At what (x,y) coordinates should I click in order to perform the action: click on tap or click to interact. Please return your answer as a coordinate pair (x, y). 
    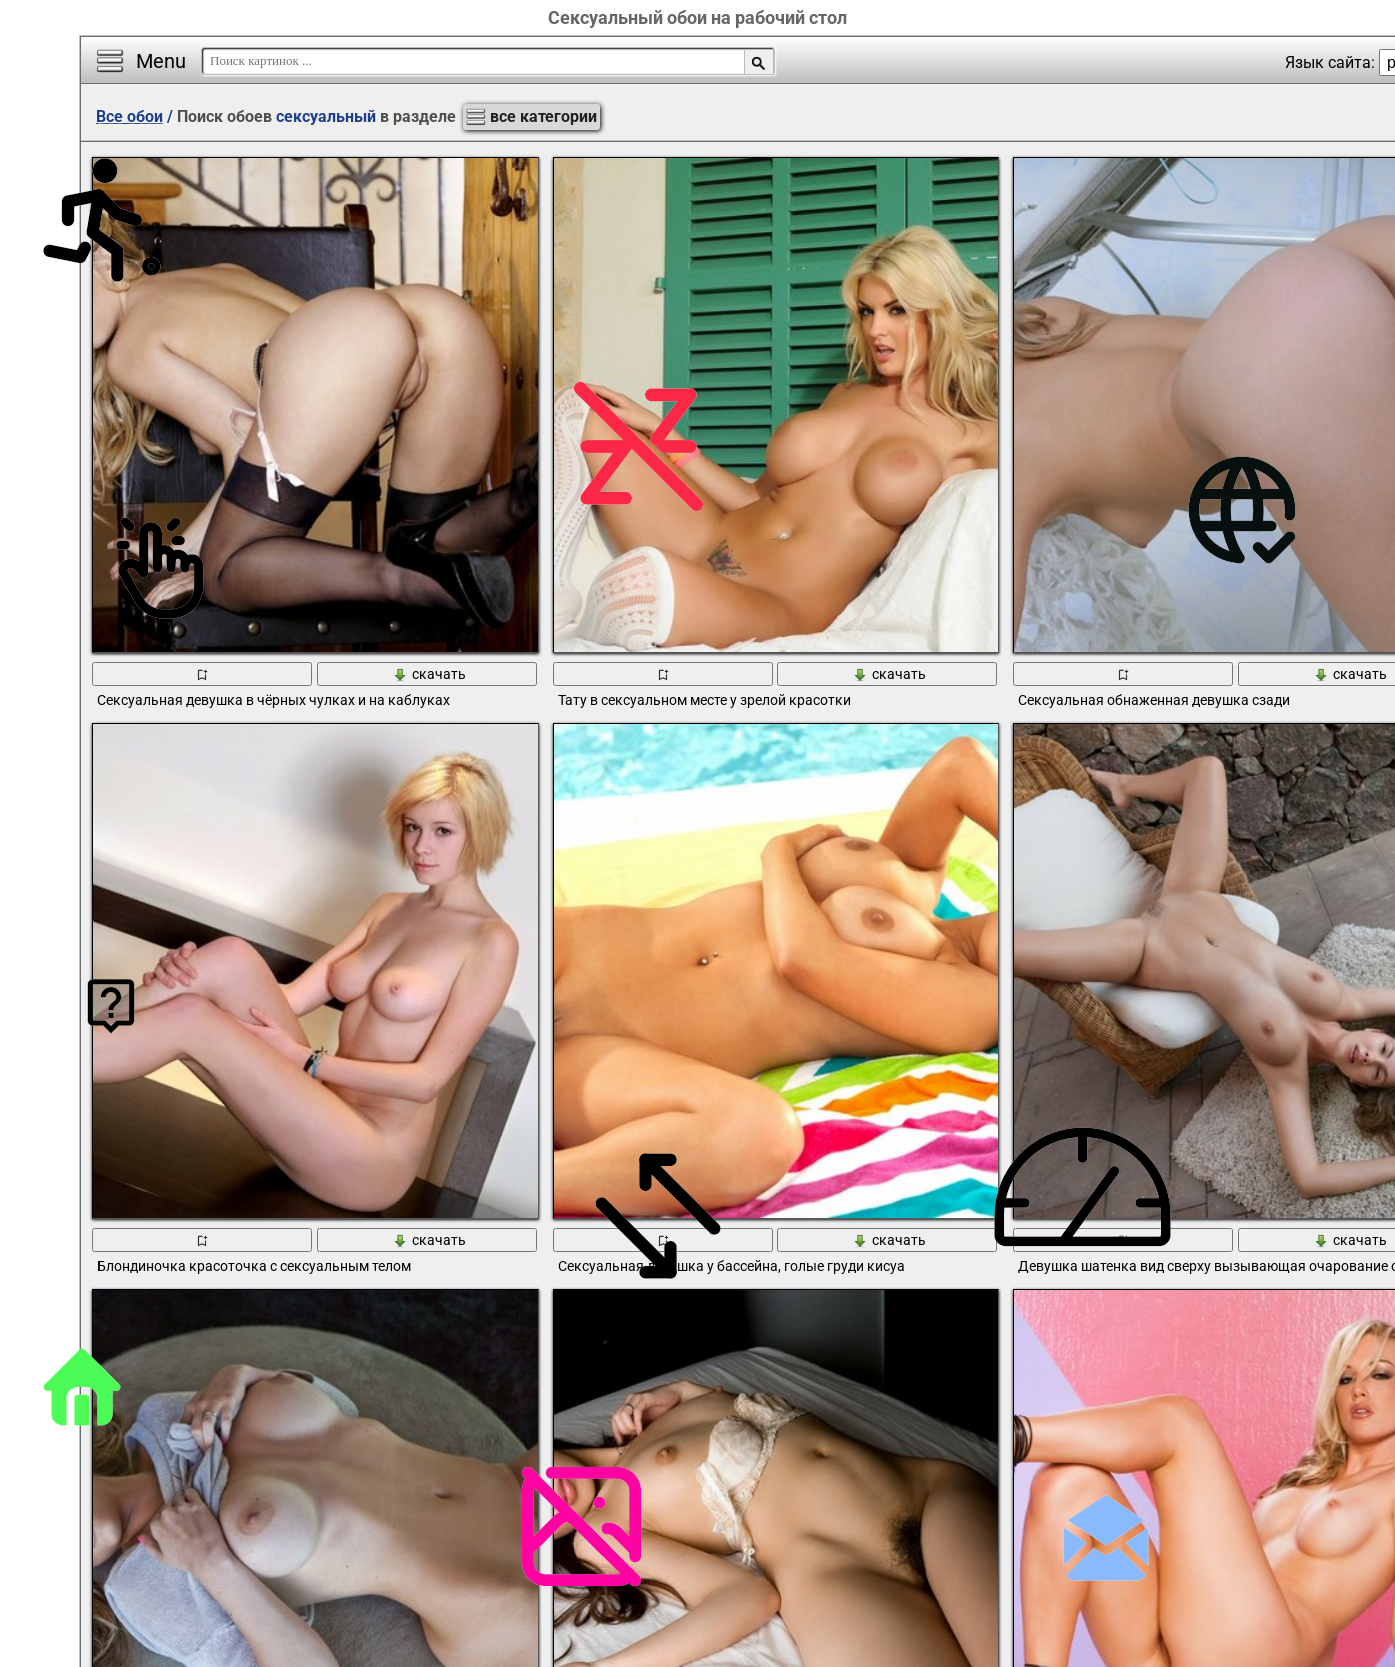
    Looking at the image, I should click on (162, 568).